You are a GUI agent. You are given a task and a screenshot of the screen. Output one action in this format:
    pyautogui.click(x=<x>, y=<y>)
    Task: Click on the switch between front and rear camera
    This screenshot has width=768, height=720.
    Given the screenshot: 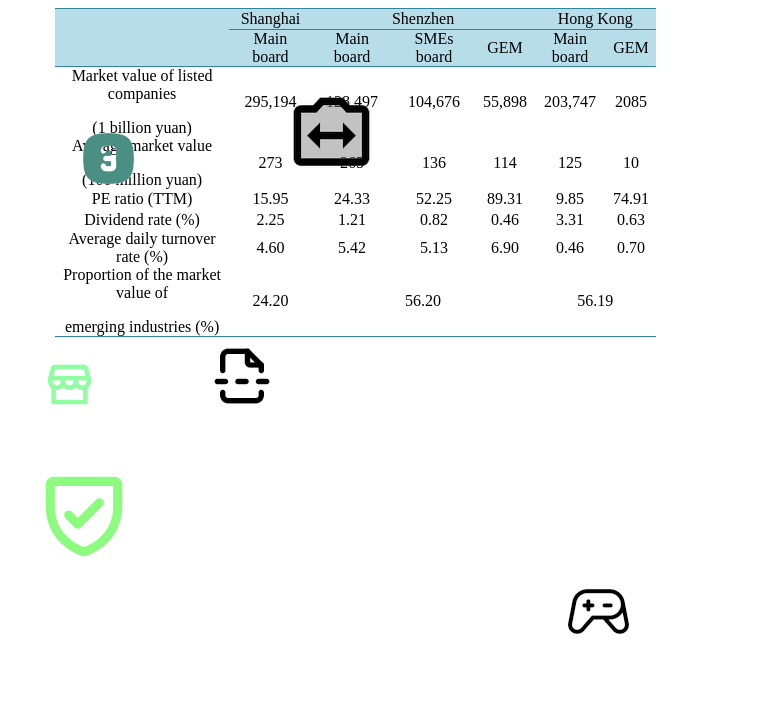 What is the action you would take?
    pyautogui.click(x=331, y=135)
    